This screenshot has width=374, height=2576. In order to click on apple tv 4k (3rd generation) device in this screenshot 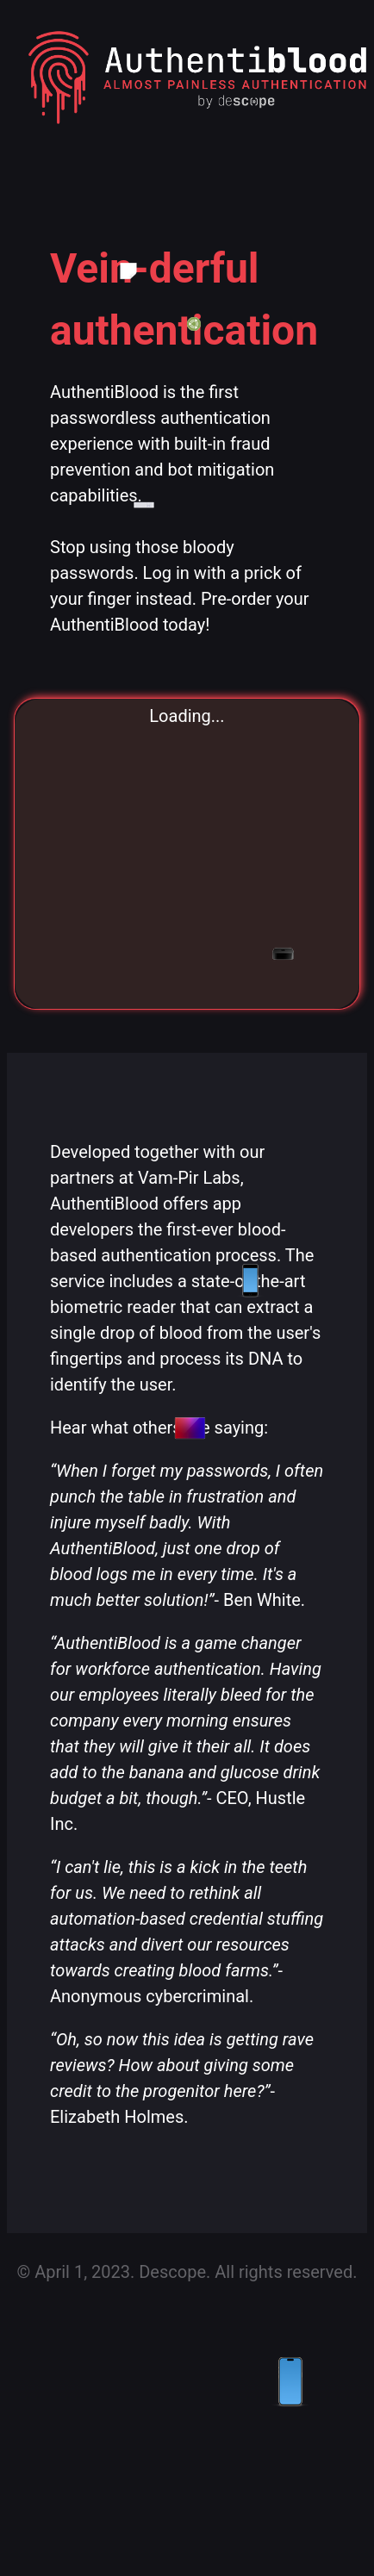, I will do `click(283, 950)`.